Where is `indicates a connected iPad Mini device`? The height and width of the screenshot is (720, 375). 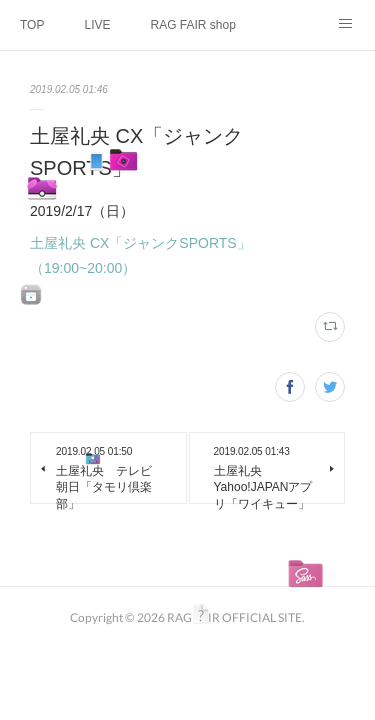 indicates a connected iPad Mini device is located at coordinates (96, 159).